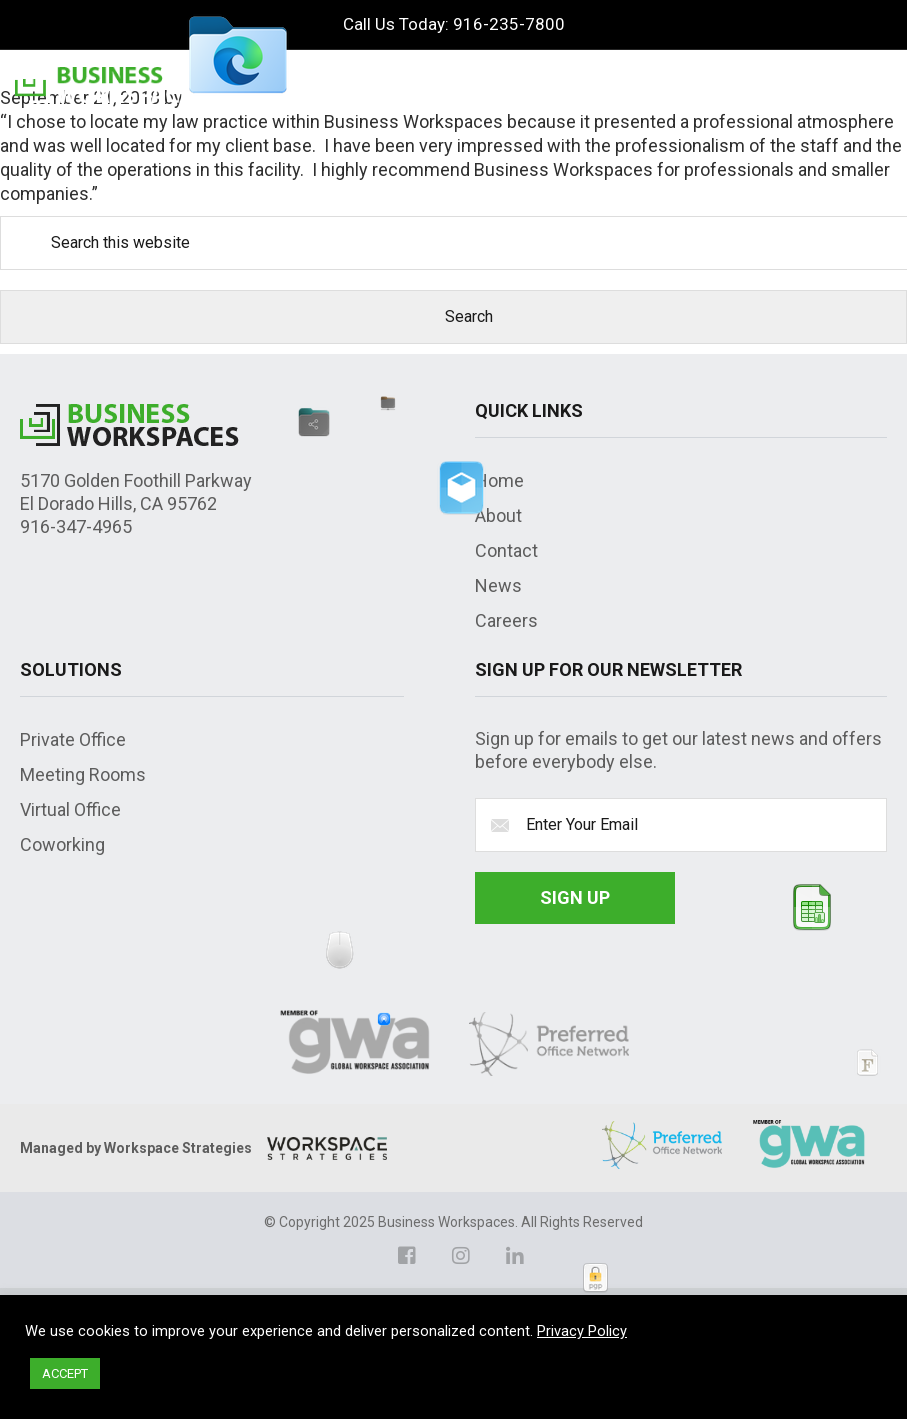 This screenshot has width=907, height=1419. I want to click on mouse input device settings, so click(340, 950).